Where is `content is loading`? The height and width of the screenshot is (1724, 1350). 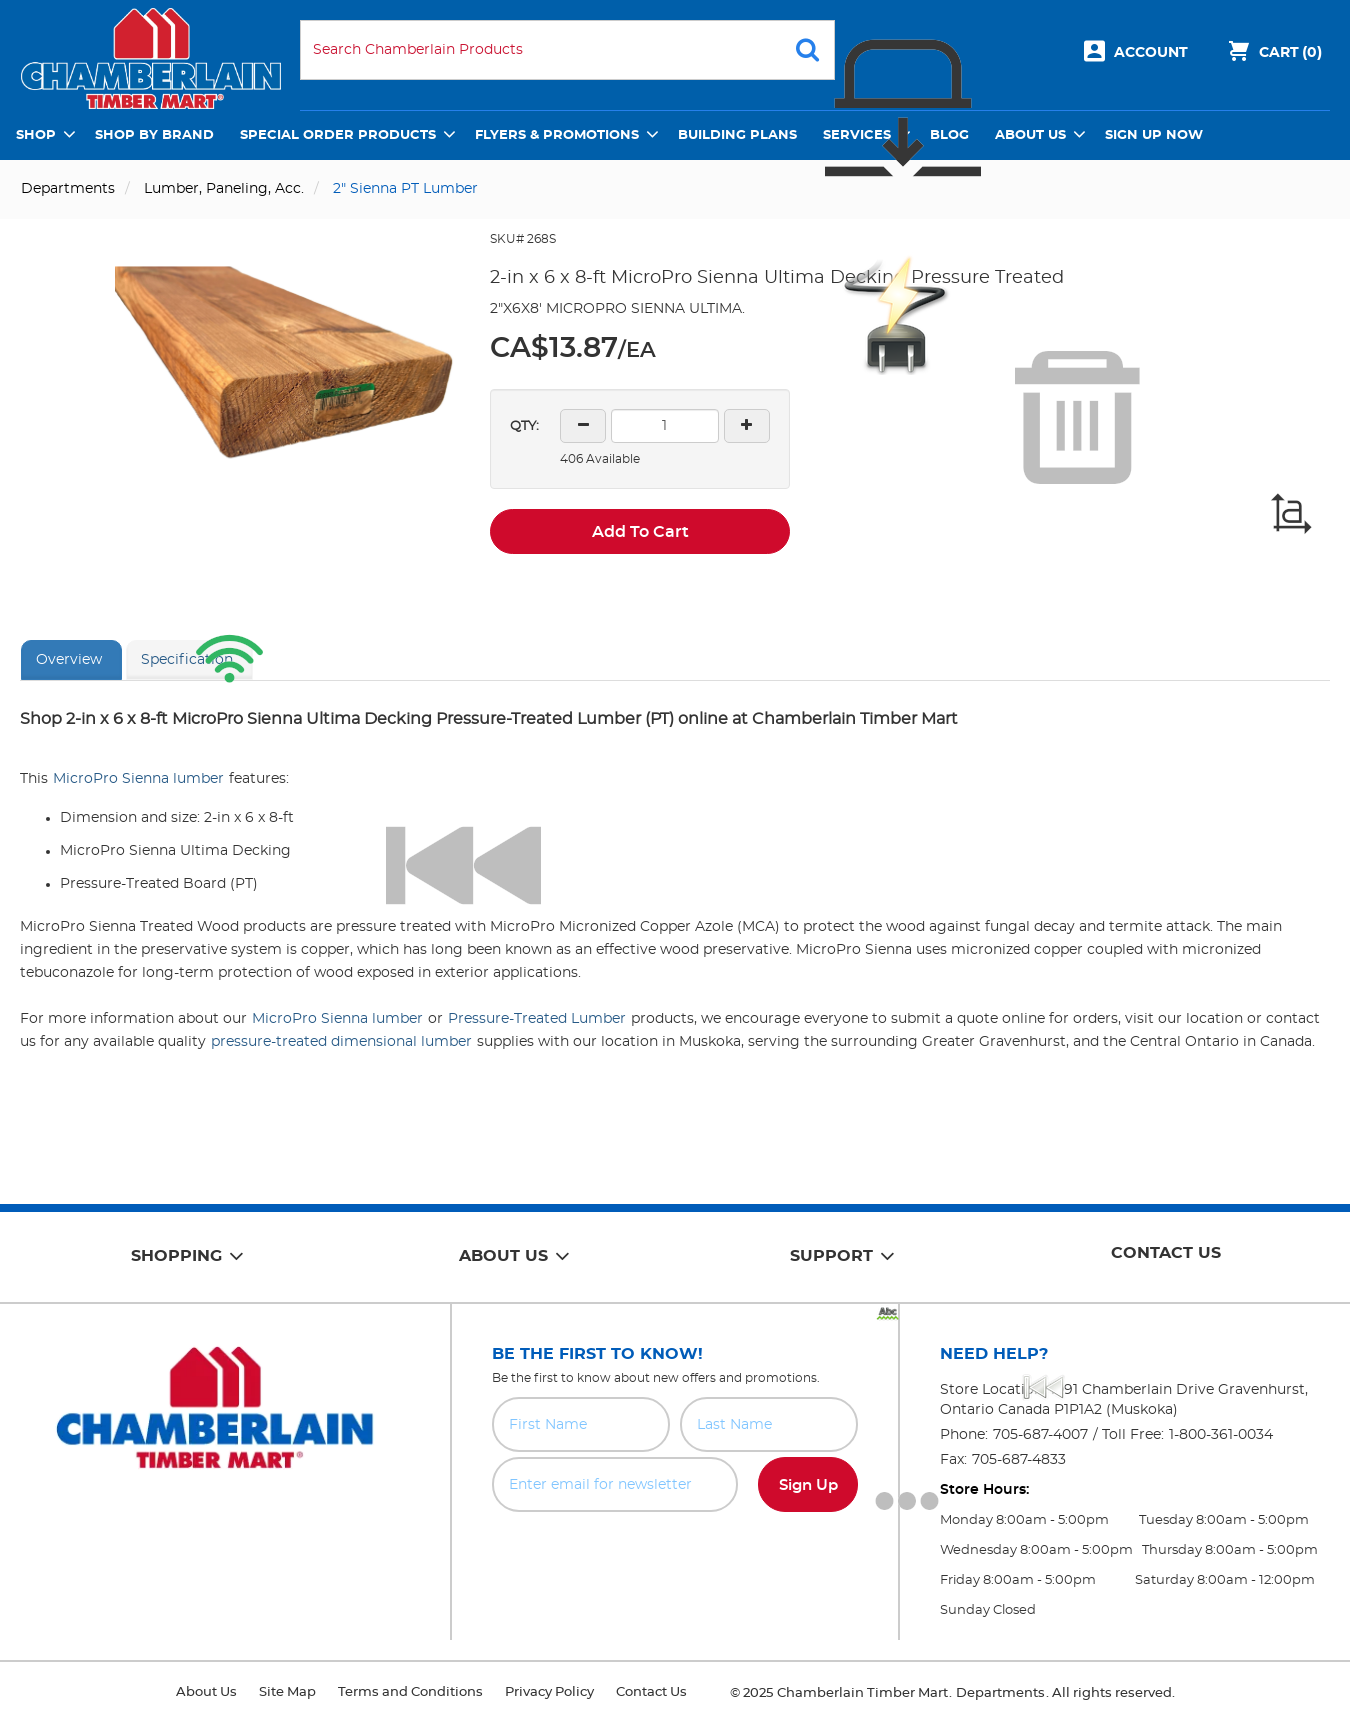
content is loading is located at coordinates (907, 1501).